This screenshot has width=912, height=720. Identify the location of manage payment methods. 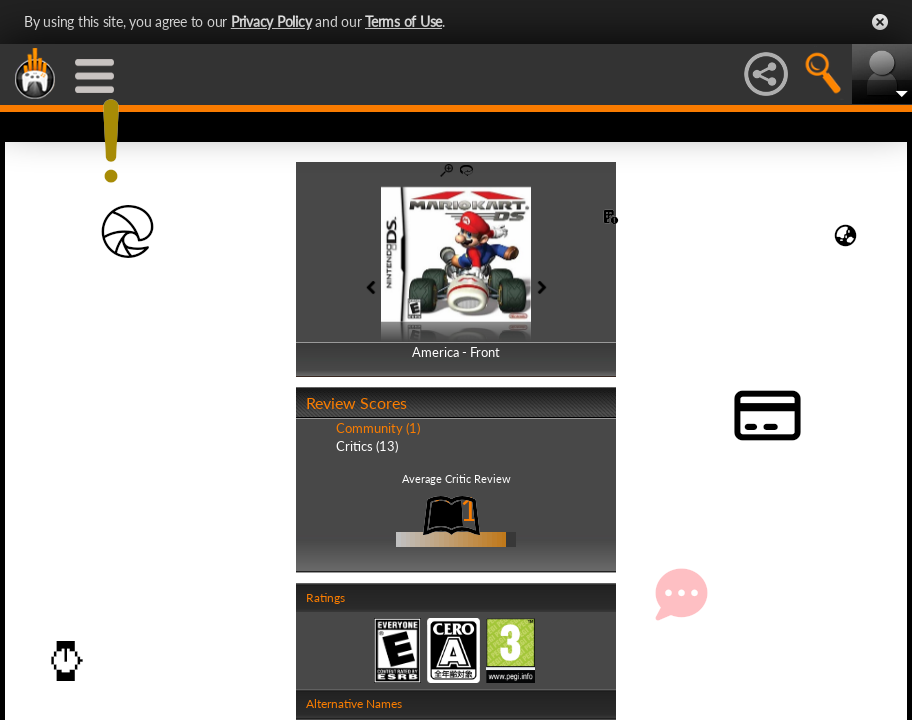
(767, 415).